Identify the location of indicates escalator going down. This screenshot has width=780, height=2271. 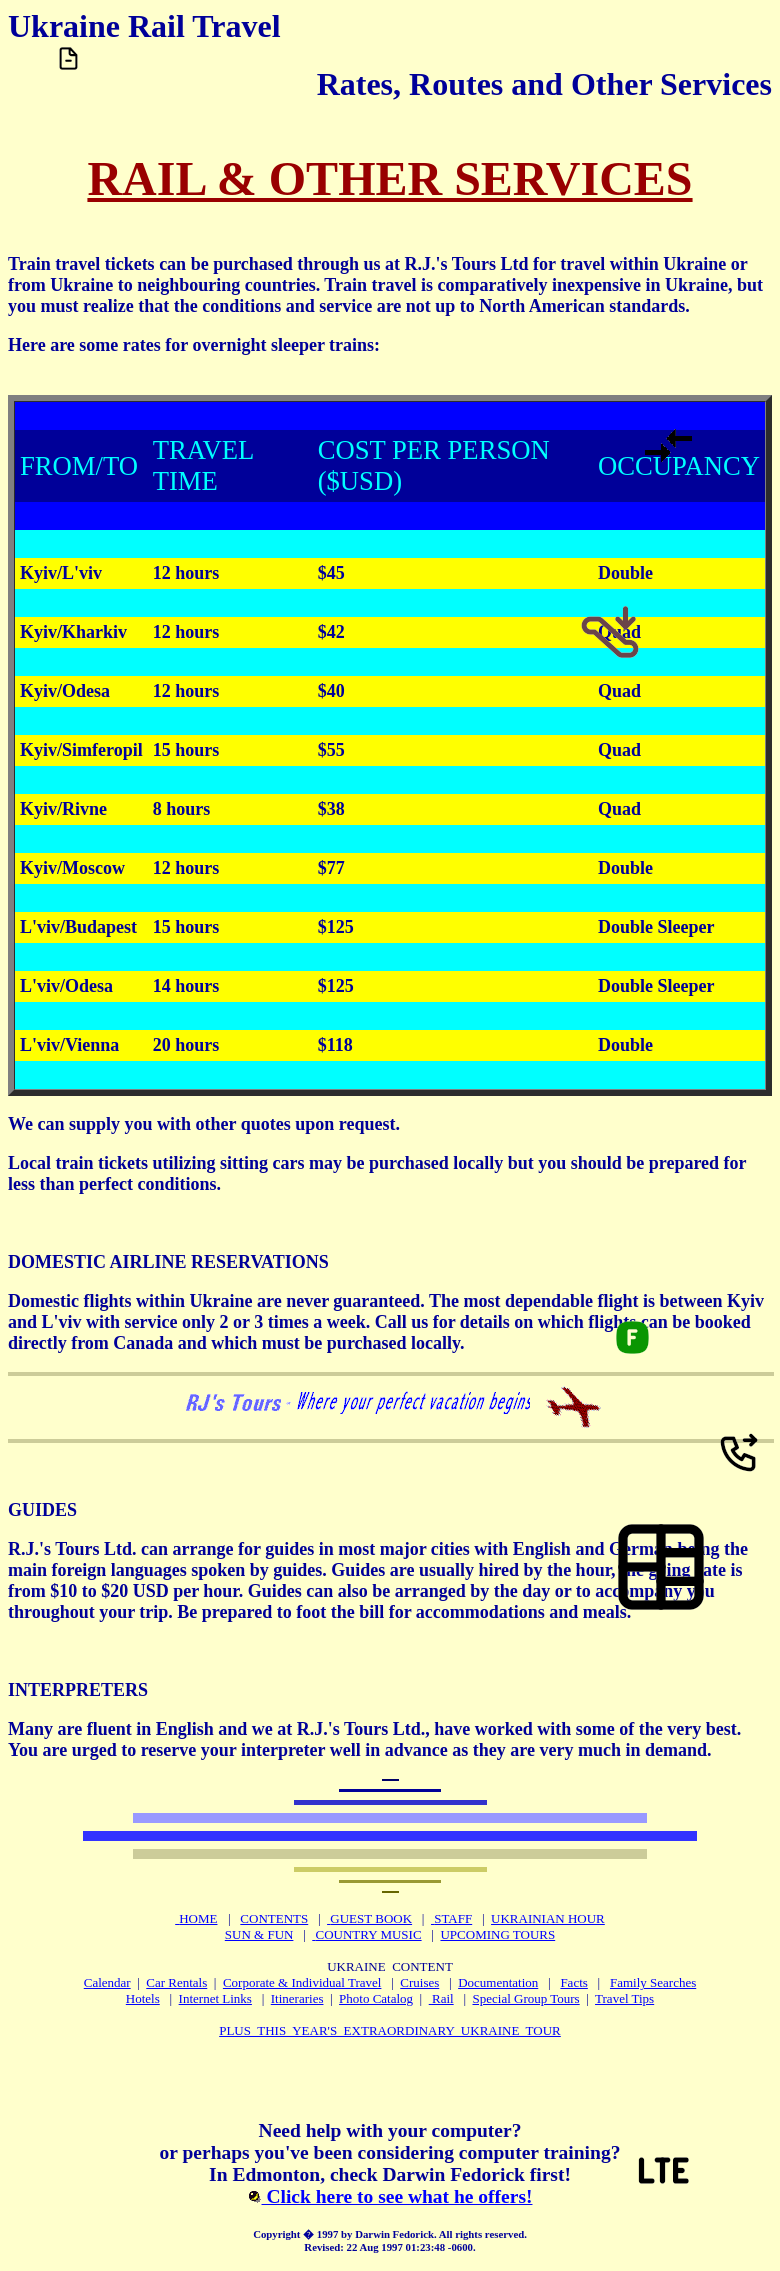
(610, 632).